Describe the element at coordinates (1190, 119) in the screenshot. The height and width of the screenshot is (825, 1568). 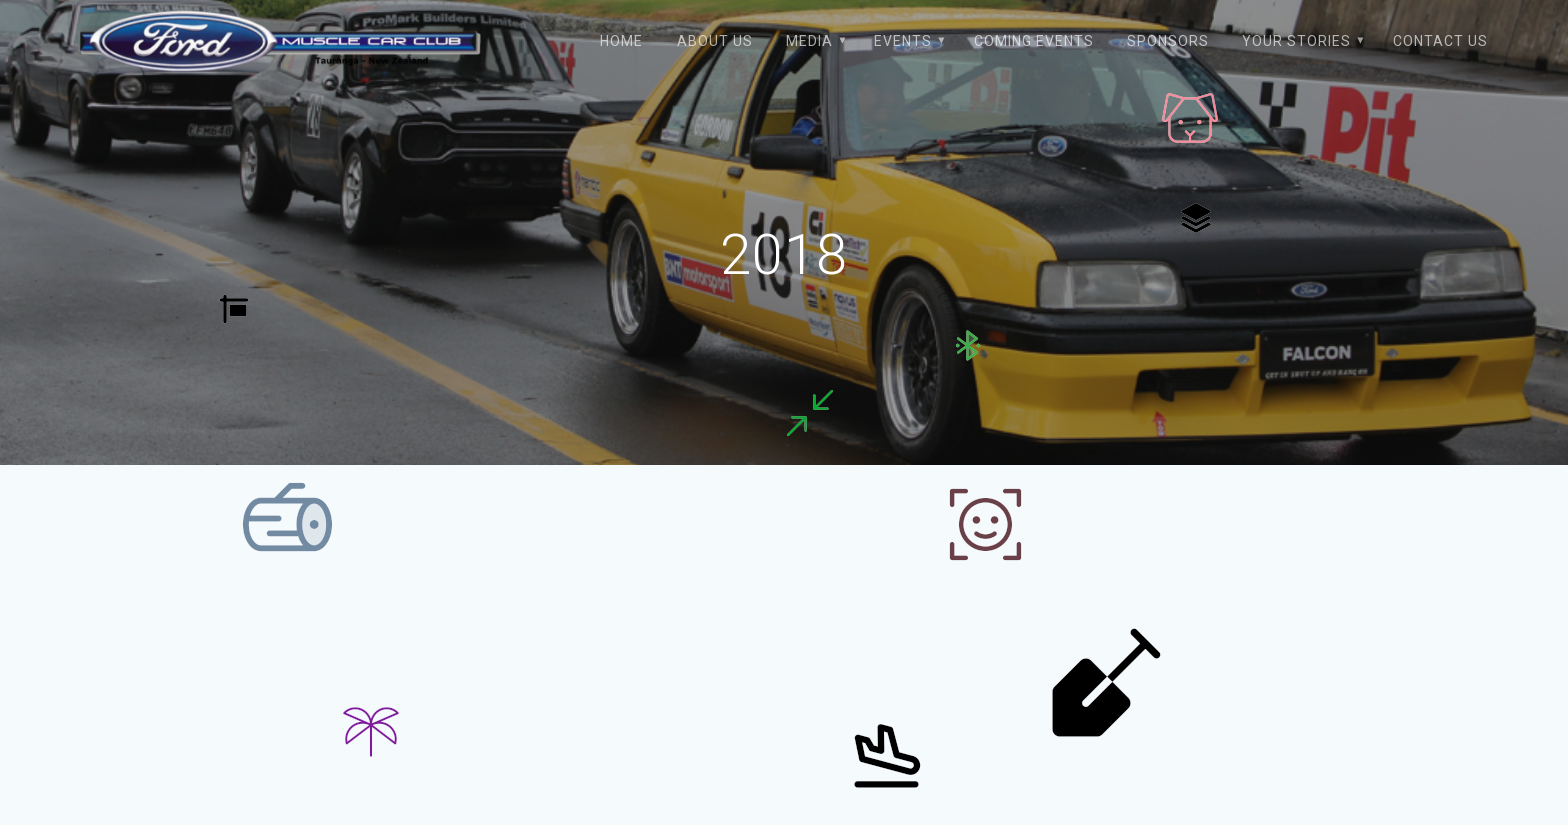
I see `view pet-related content or settings` at that location.